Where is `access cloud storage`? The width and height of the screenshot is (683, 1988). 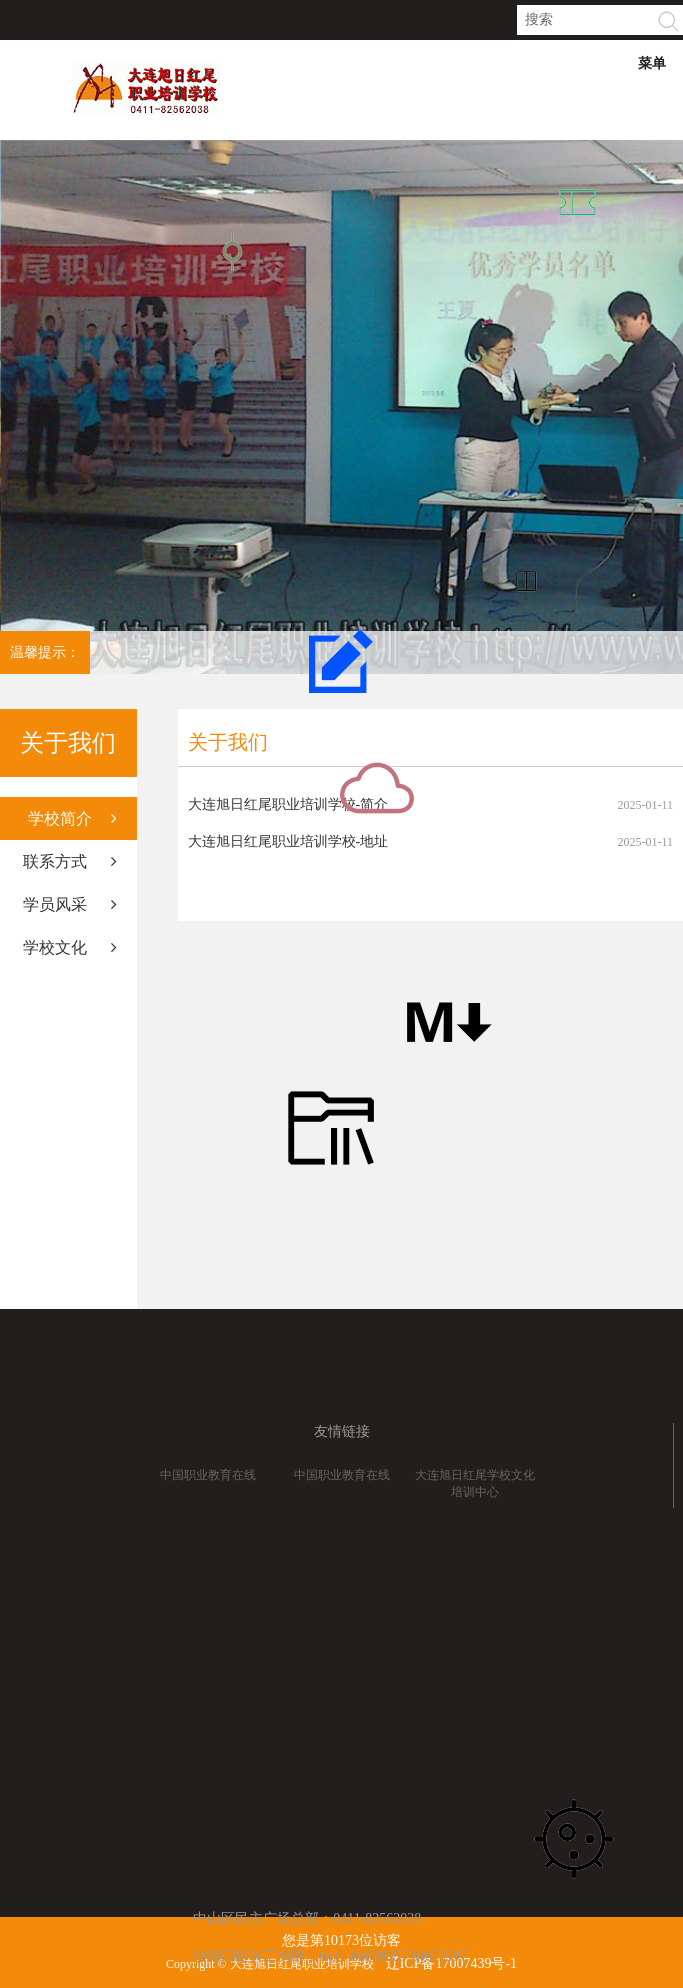
access cloud storage is located at coordinates (377, 788).